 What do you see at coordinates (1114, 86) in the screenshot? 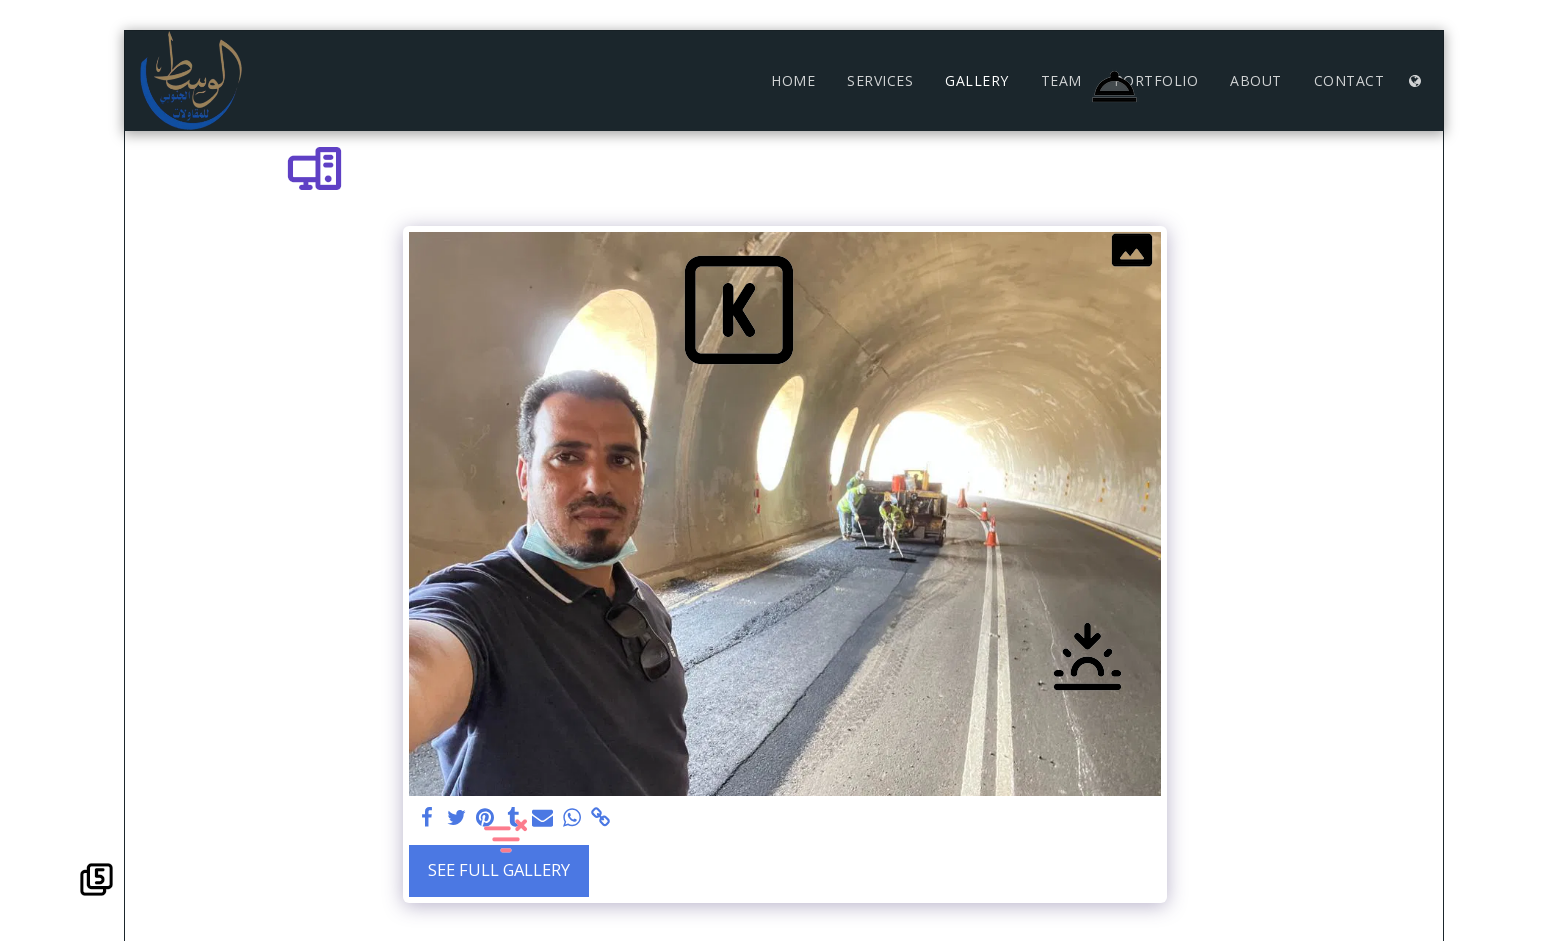
I see `request room service or hotel amenities` at bounding box center [1114, 86].